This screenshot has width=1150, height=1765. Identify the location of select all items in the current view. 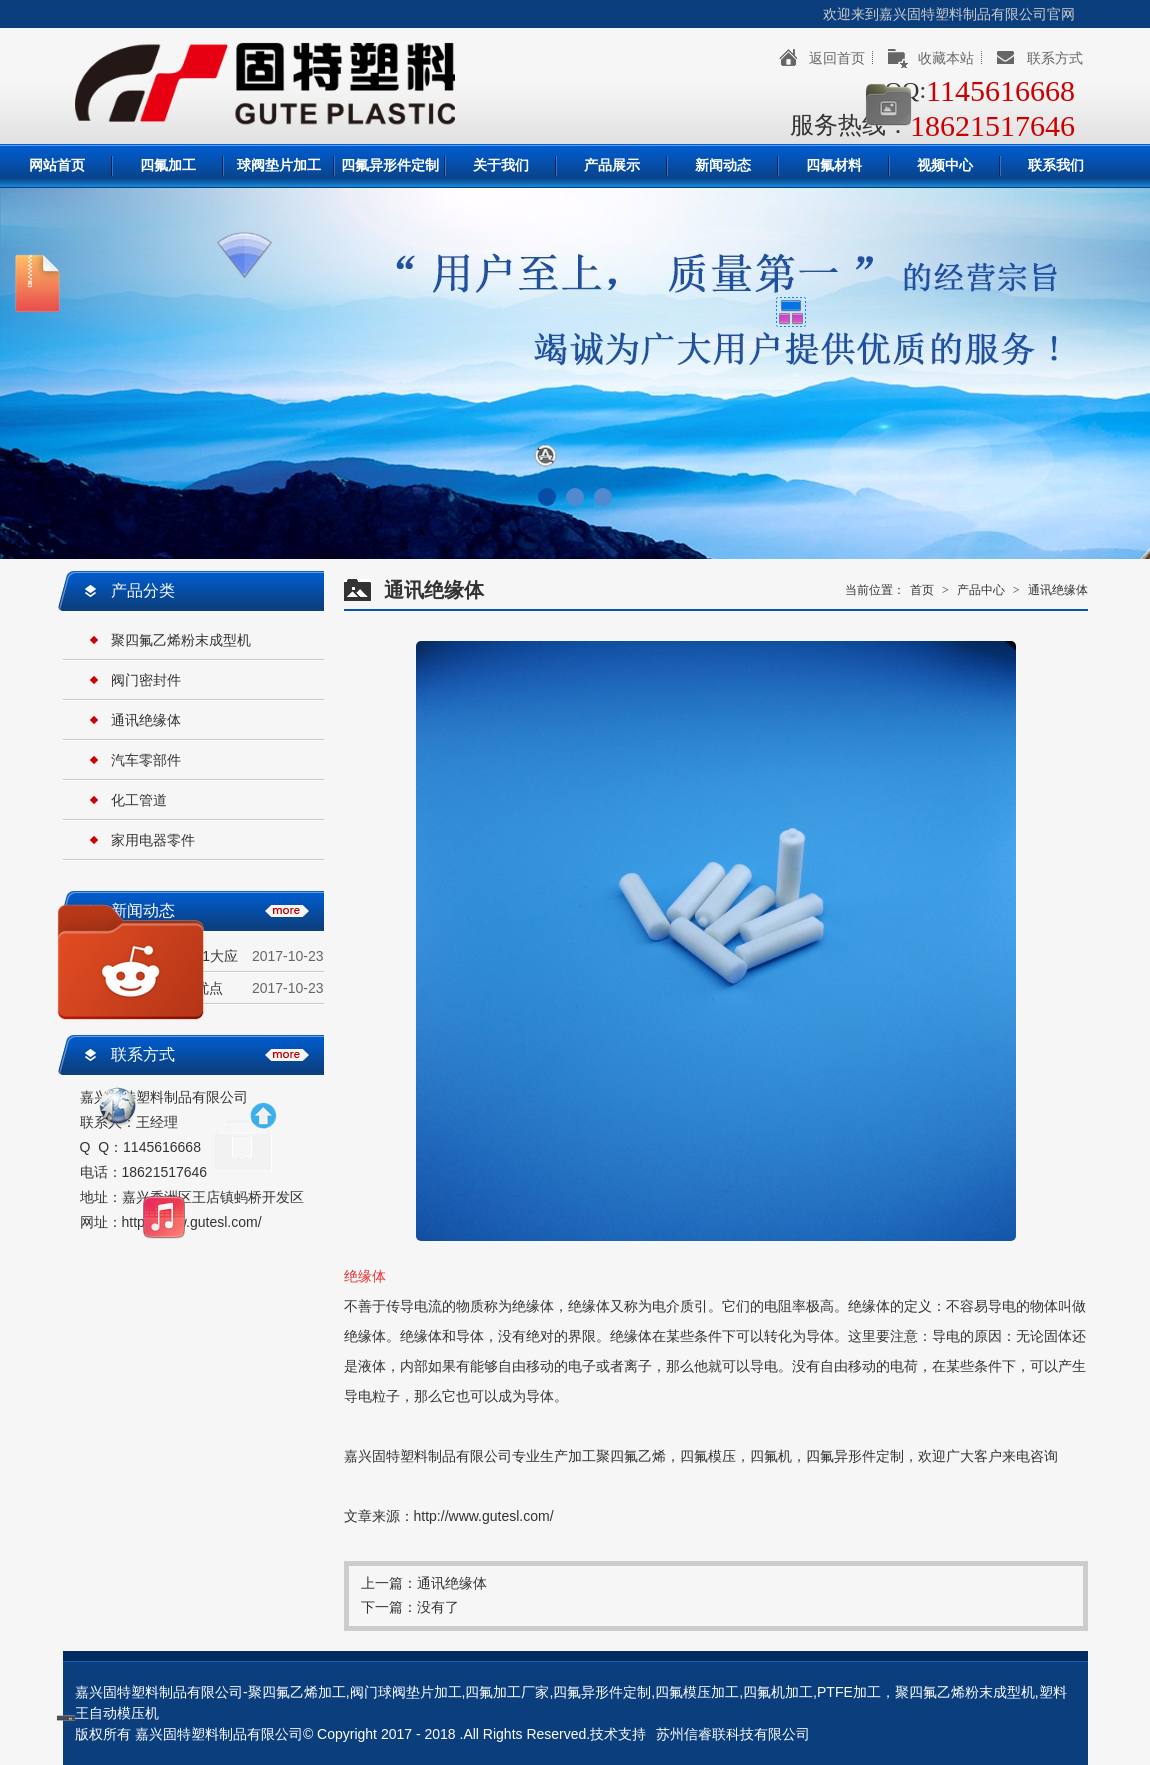
(791, 312).